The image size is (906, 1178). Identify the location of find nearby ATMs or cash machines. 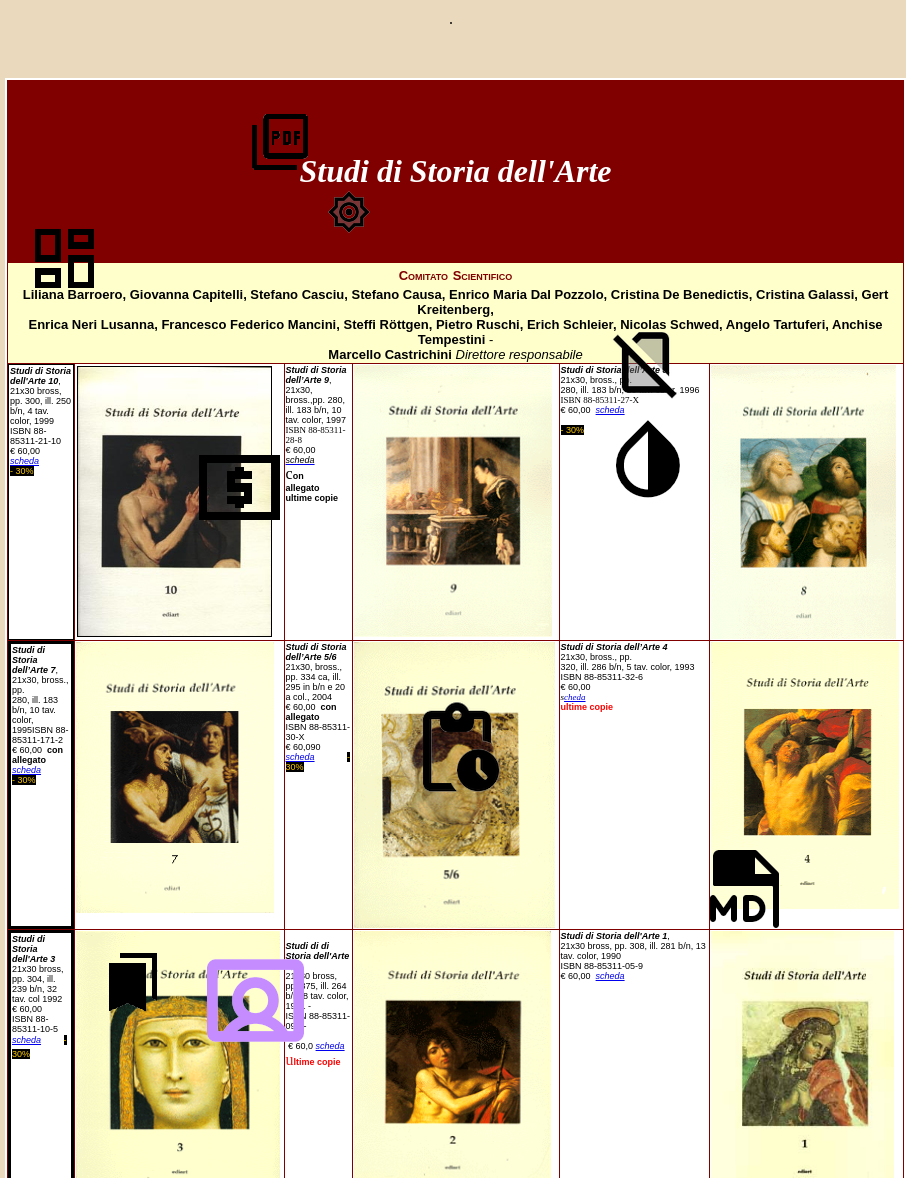
(239, 487).